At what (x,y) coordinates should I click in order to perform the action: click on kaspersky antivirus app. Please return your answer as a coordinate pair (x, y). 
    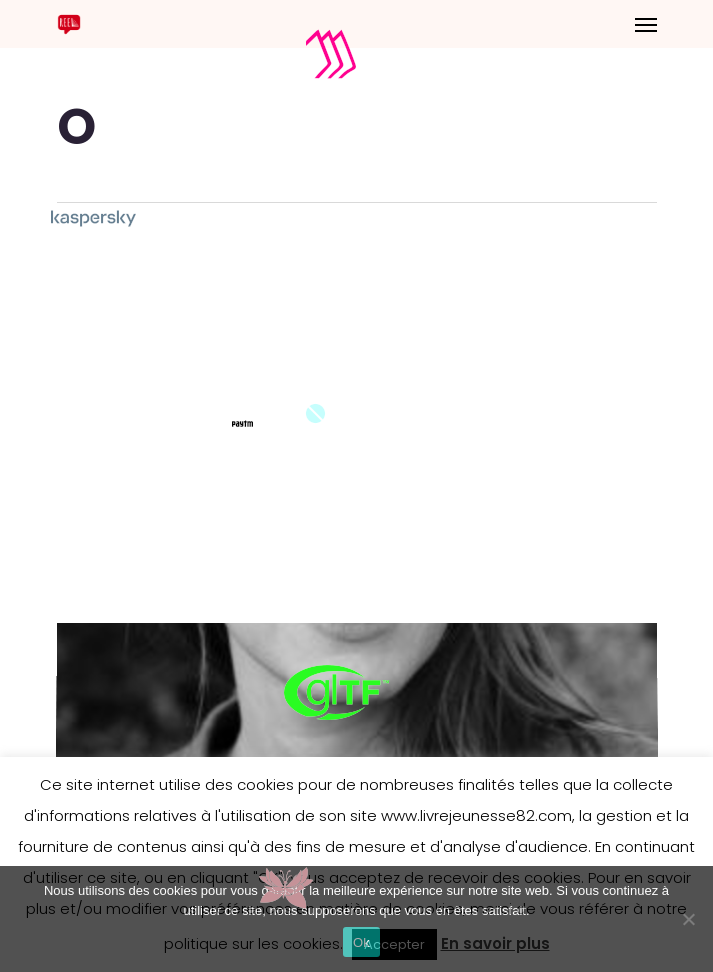
    Looking at the image, I should click on (93, 218).